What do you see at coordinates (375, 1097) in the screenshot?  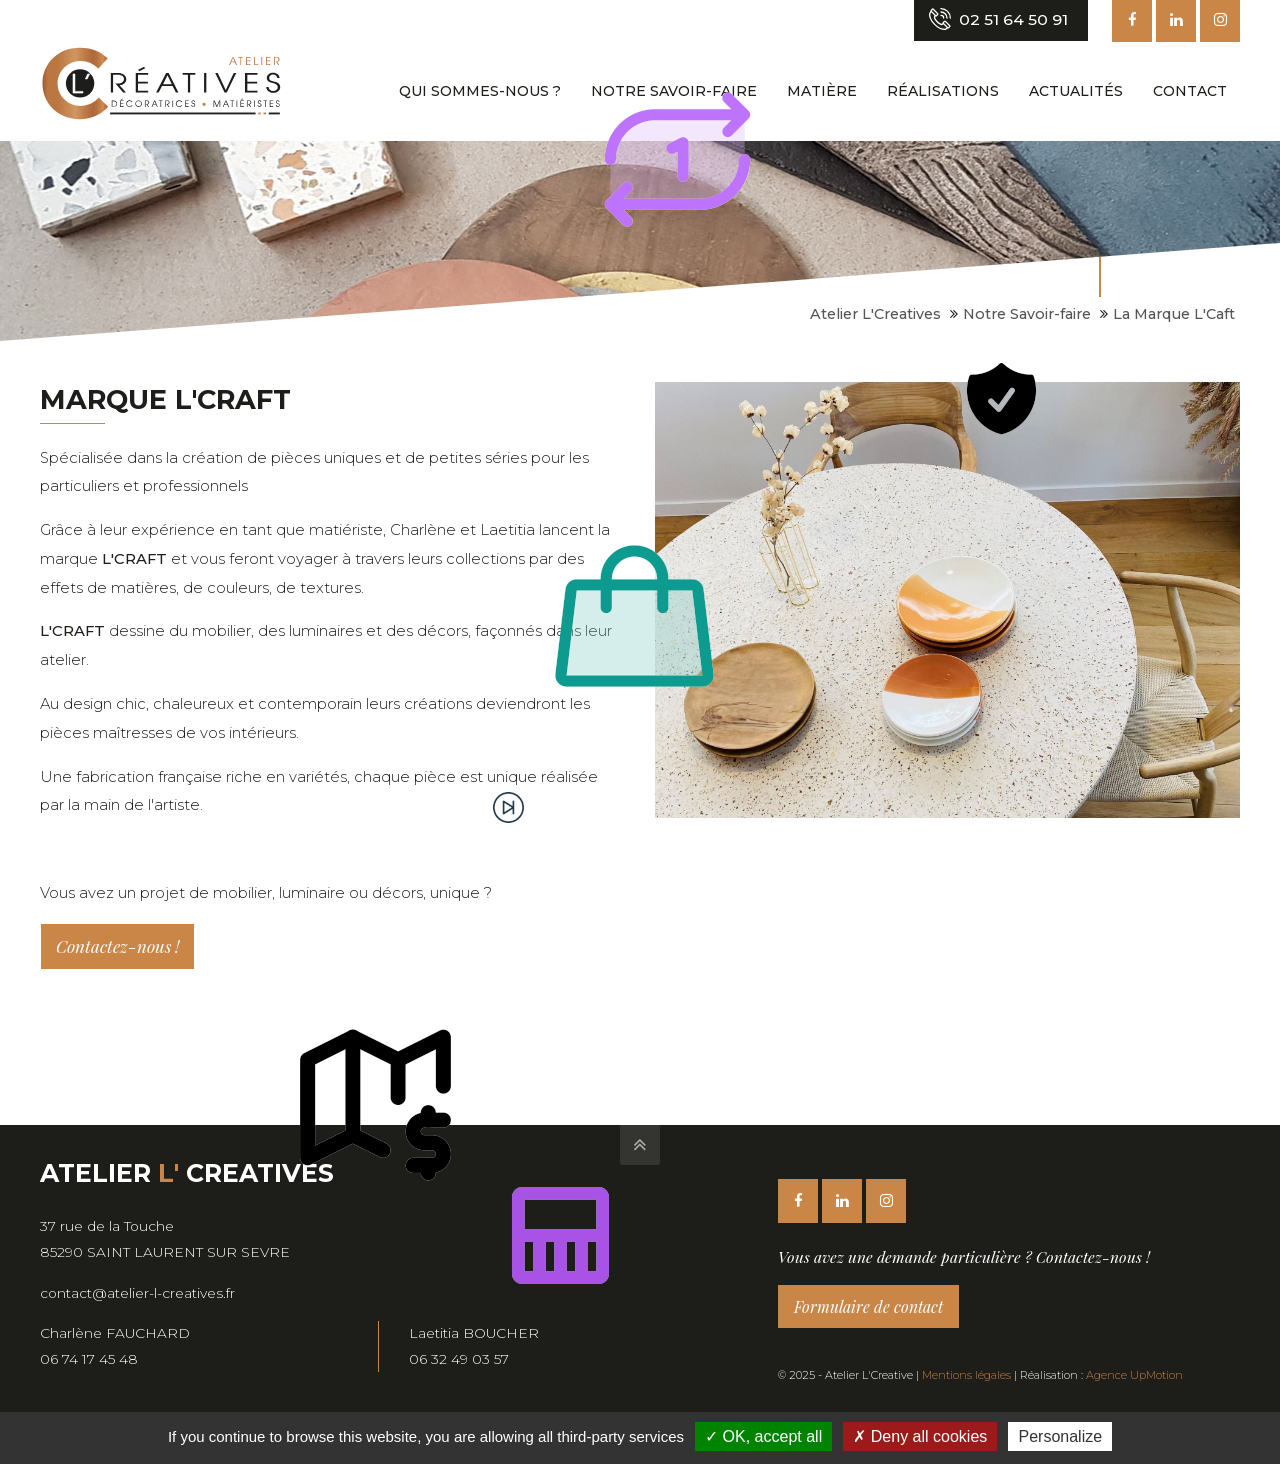 I see `view location-based pricing or costs` at bounding box center [375, 1097].